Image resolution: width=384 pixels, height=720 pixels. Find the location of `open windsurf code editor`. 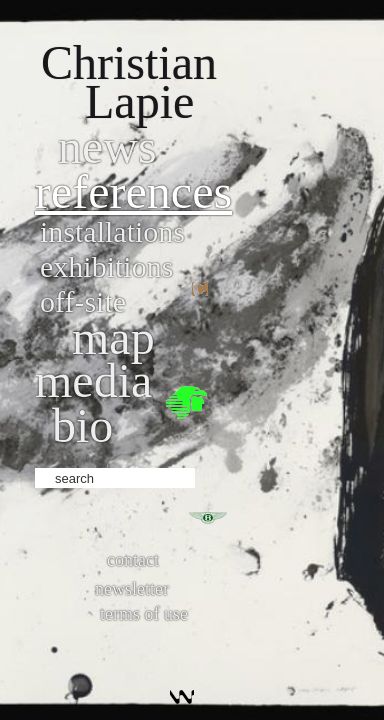

open windsurf code editor is located at coordinates (182, 697).